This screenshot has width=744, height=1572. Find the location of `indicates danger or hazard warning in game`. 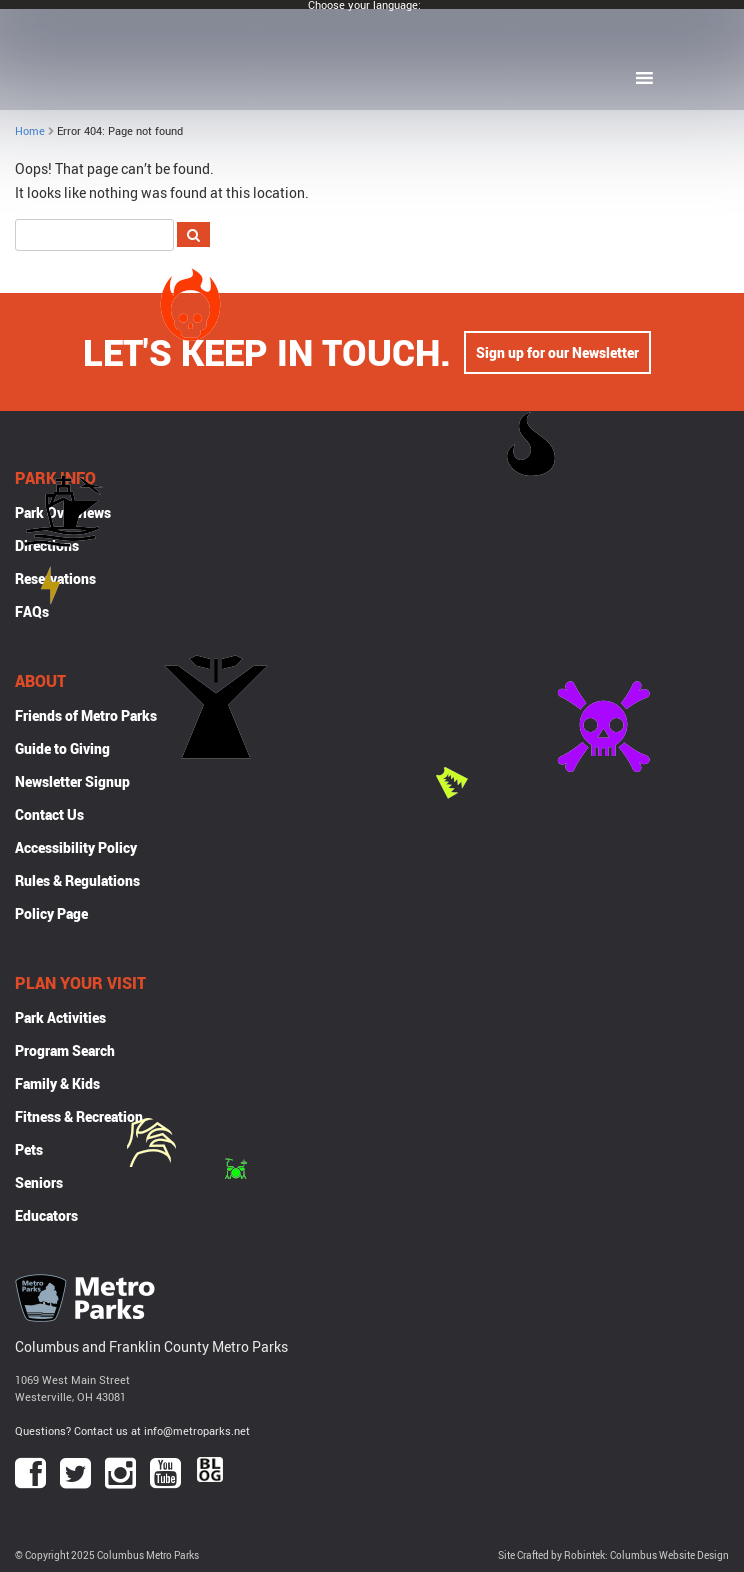

indicates danger or hazard warning in game is located at coordinates (190, 304).